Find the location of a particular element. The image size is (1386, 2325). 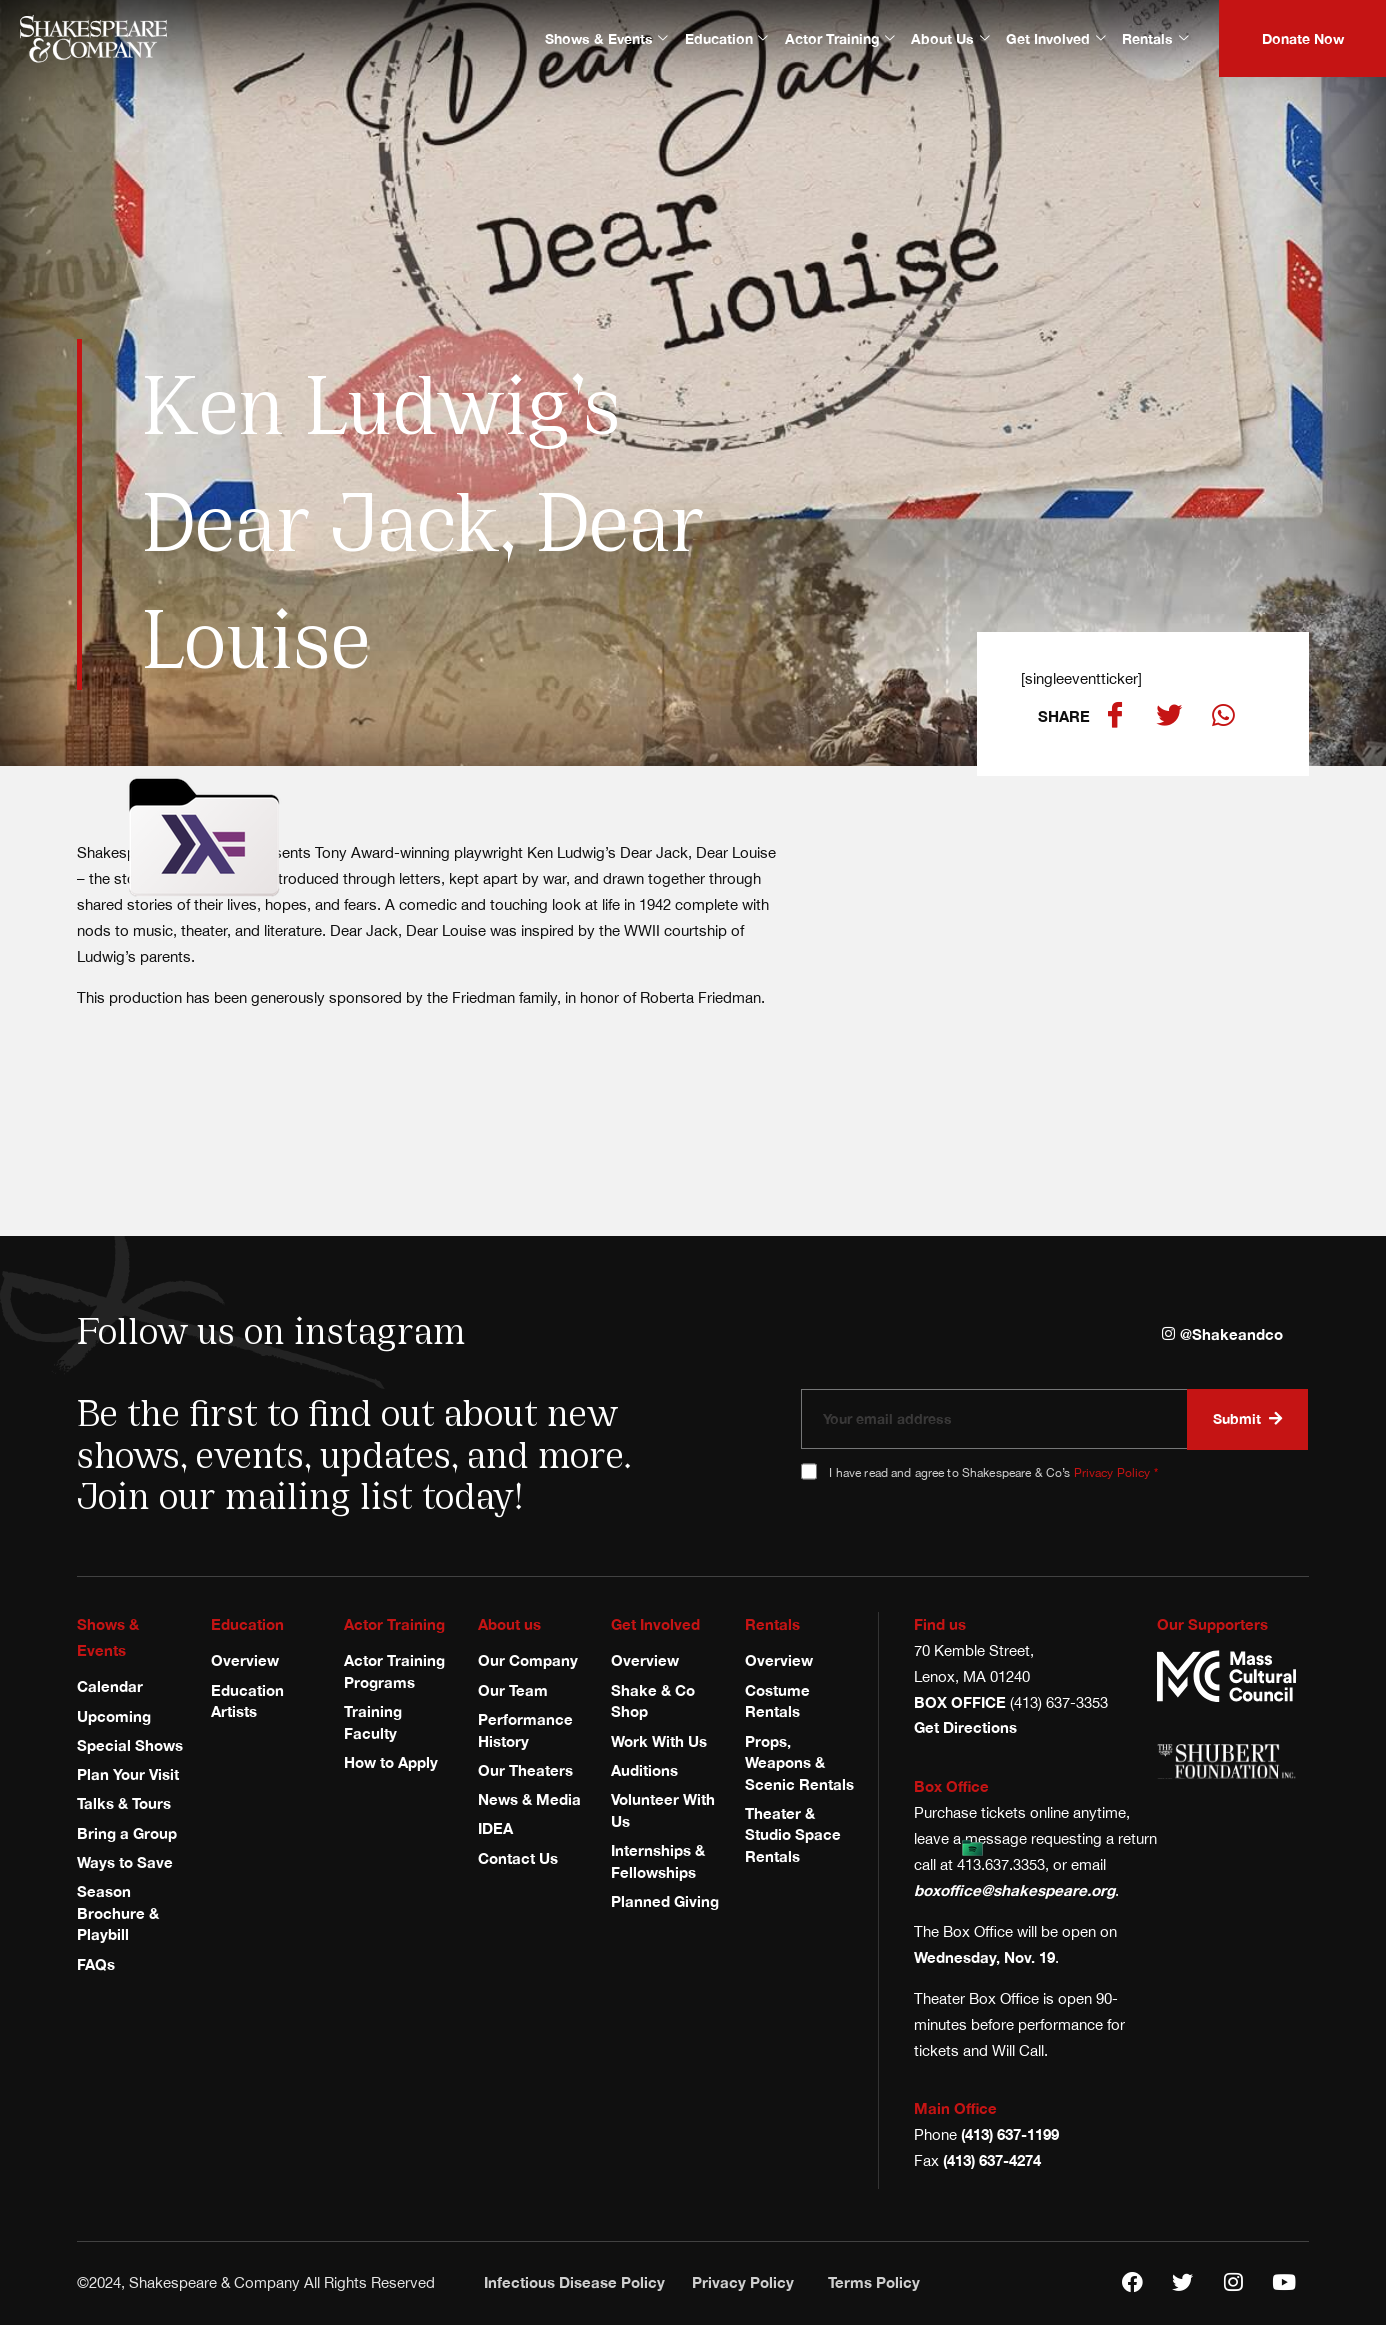

open folder containing spotify downloads or files is located at coordinates (972, 1848).